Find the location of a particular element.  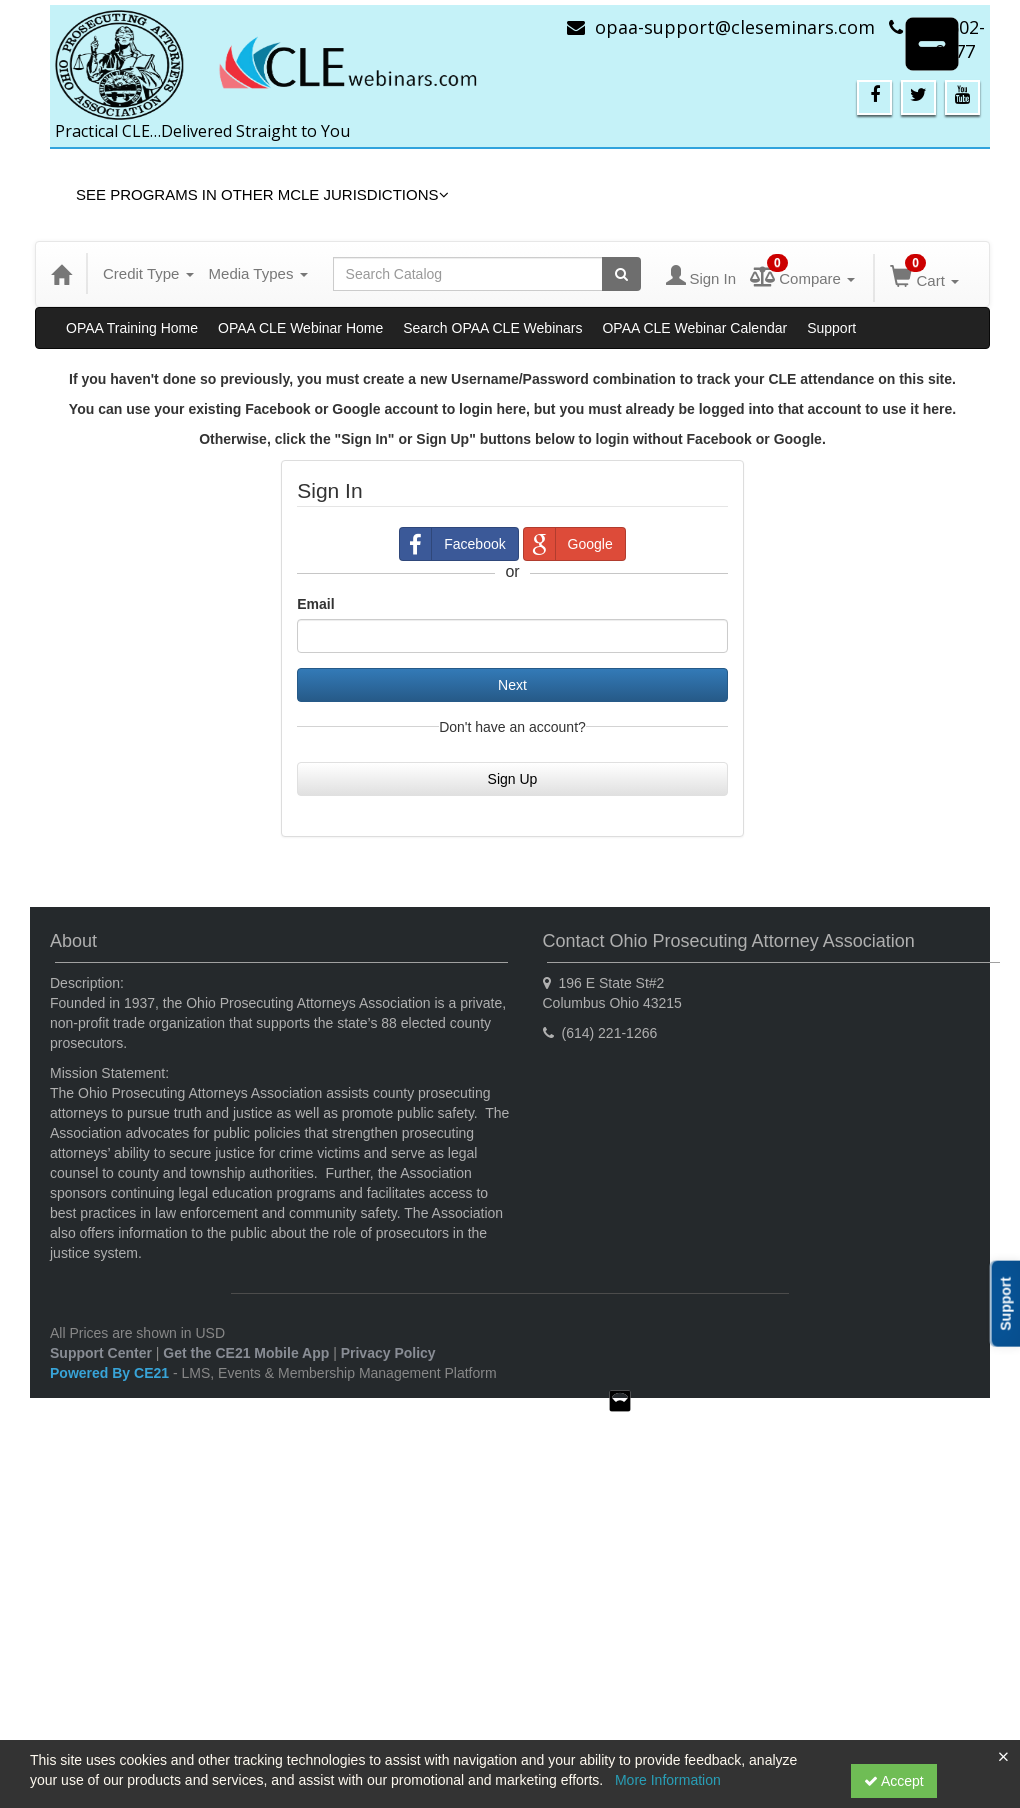

collapse or minimize a section is located at coordinates (932, 44).